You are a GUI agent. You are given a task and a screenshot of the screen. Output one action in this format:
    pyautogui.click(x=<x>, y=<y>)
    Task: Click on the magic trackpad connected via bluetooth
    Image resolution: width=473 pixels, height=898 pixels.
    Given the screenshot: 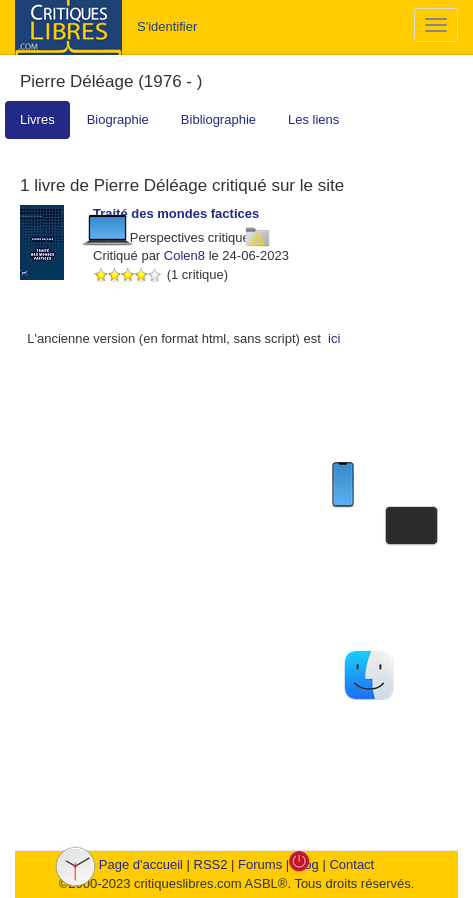 What is the action you would take?
    pyautogui.click(x=411, y=525)
    